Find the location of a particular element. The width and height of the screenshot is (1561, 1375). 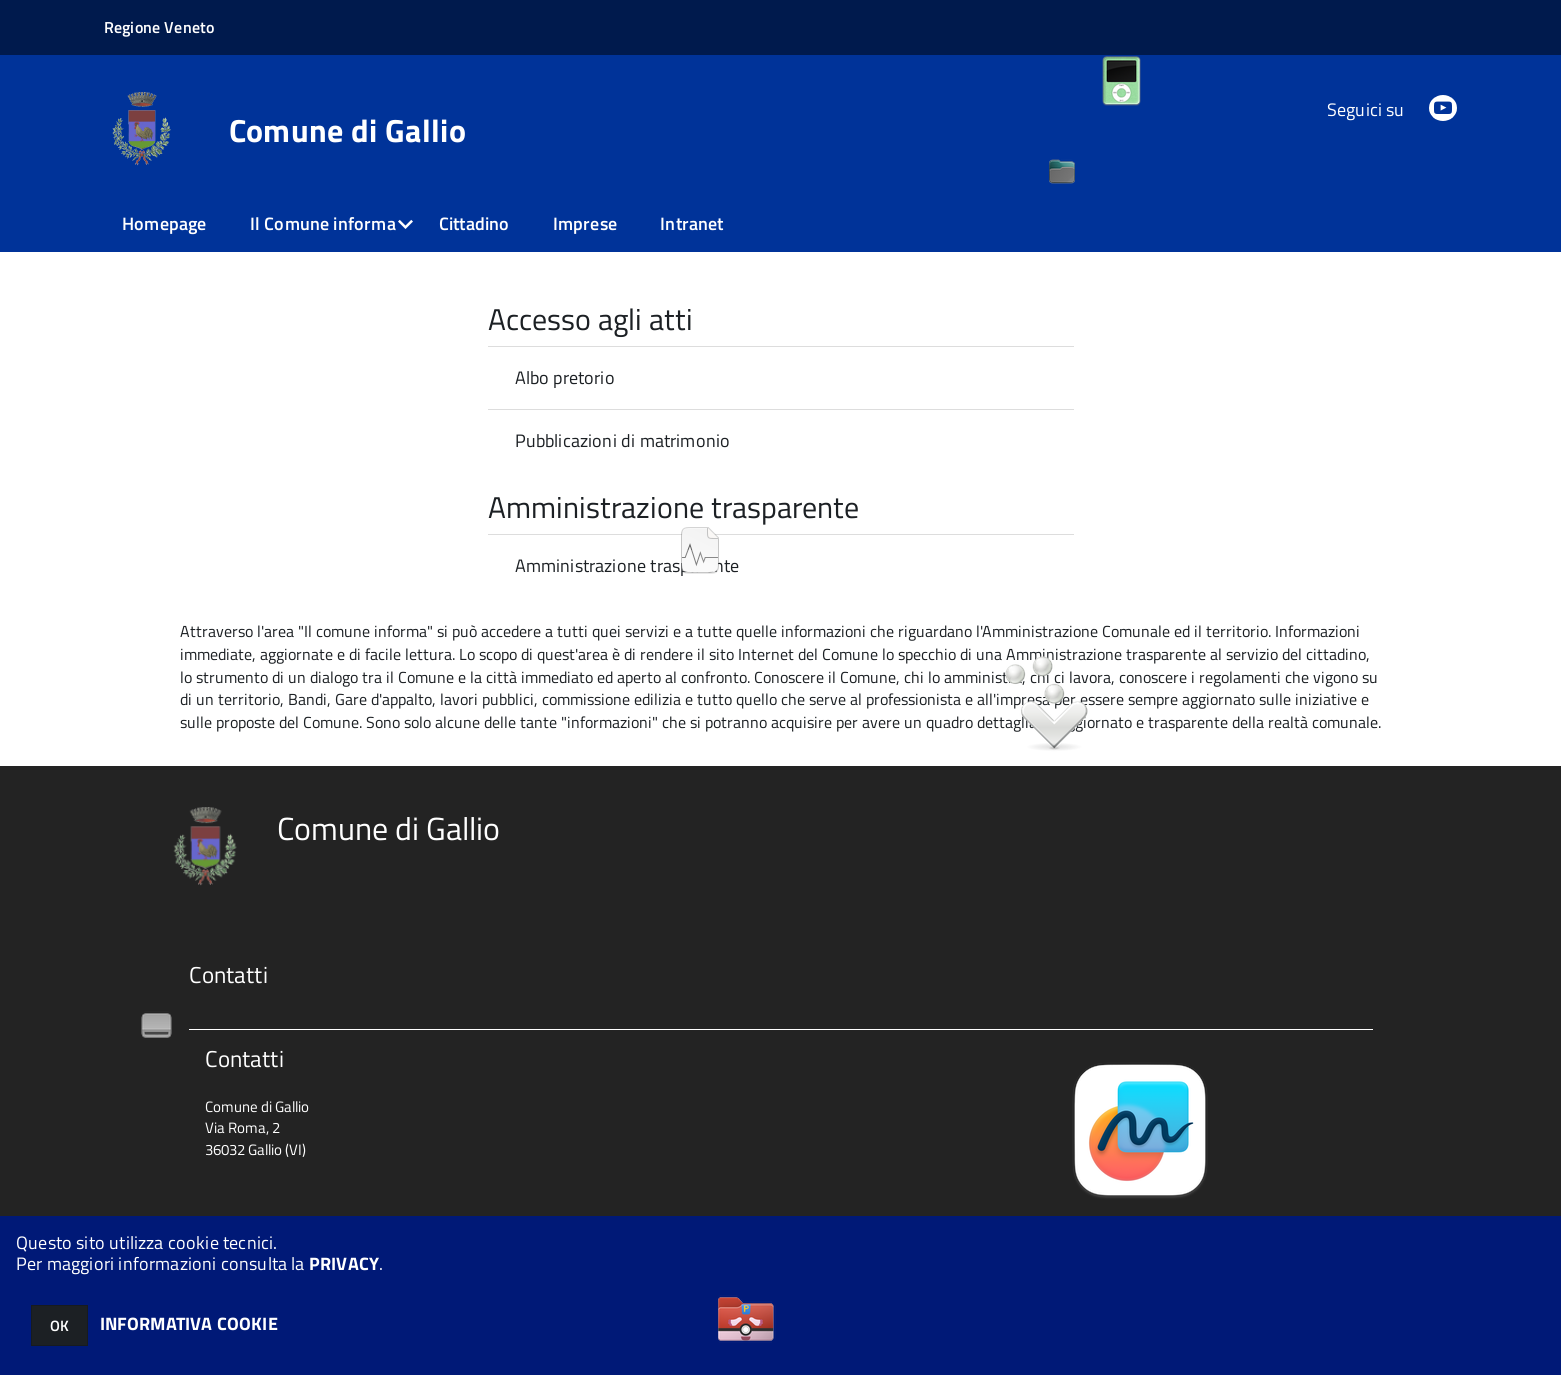

access removable storage device is located at coordinates (156, 1025).